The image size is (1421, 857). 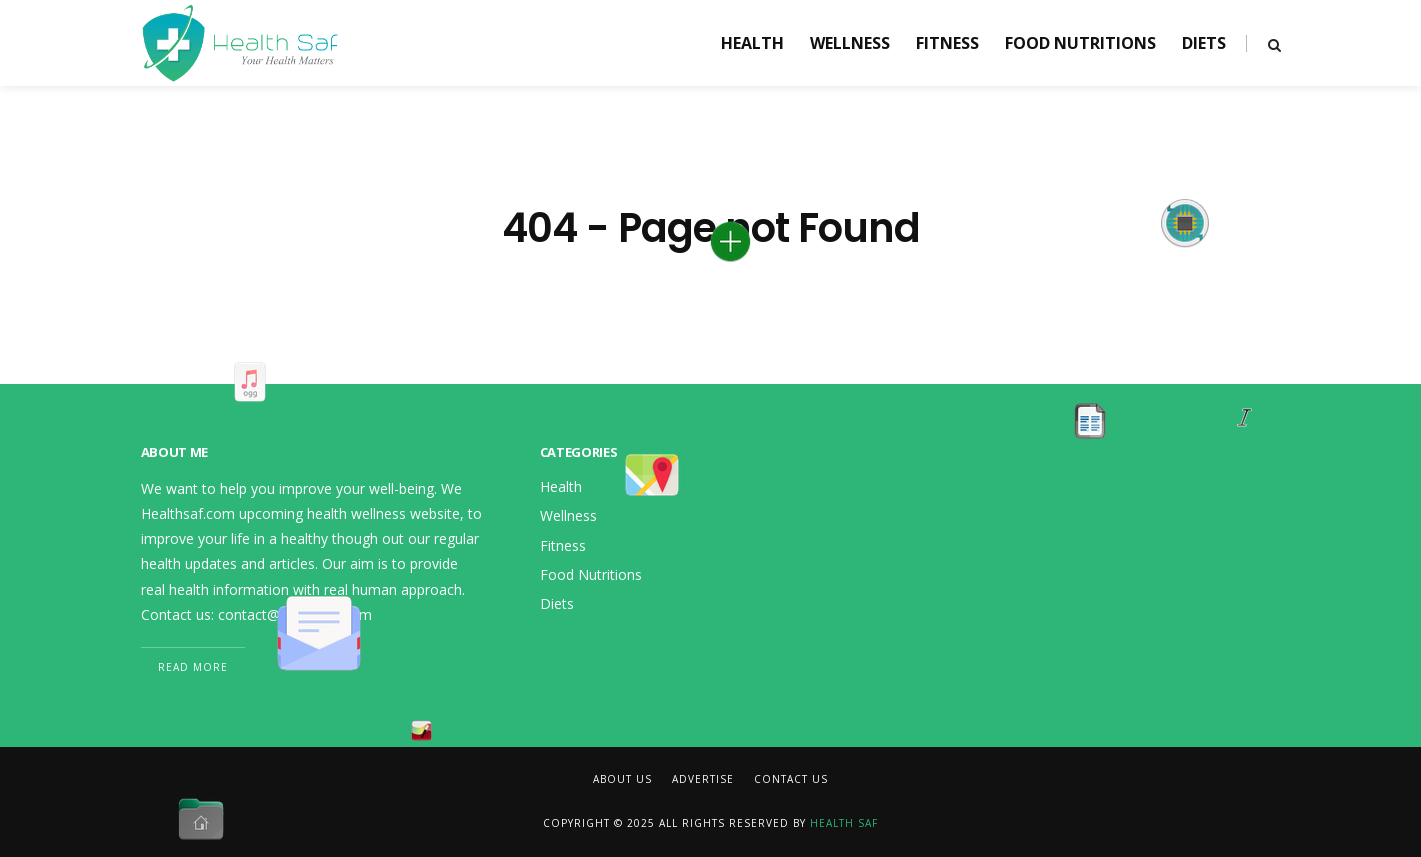 I want to click on indicates a message has been read, so click(x=319, y=638).